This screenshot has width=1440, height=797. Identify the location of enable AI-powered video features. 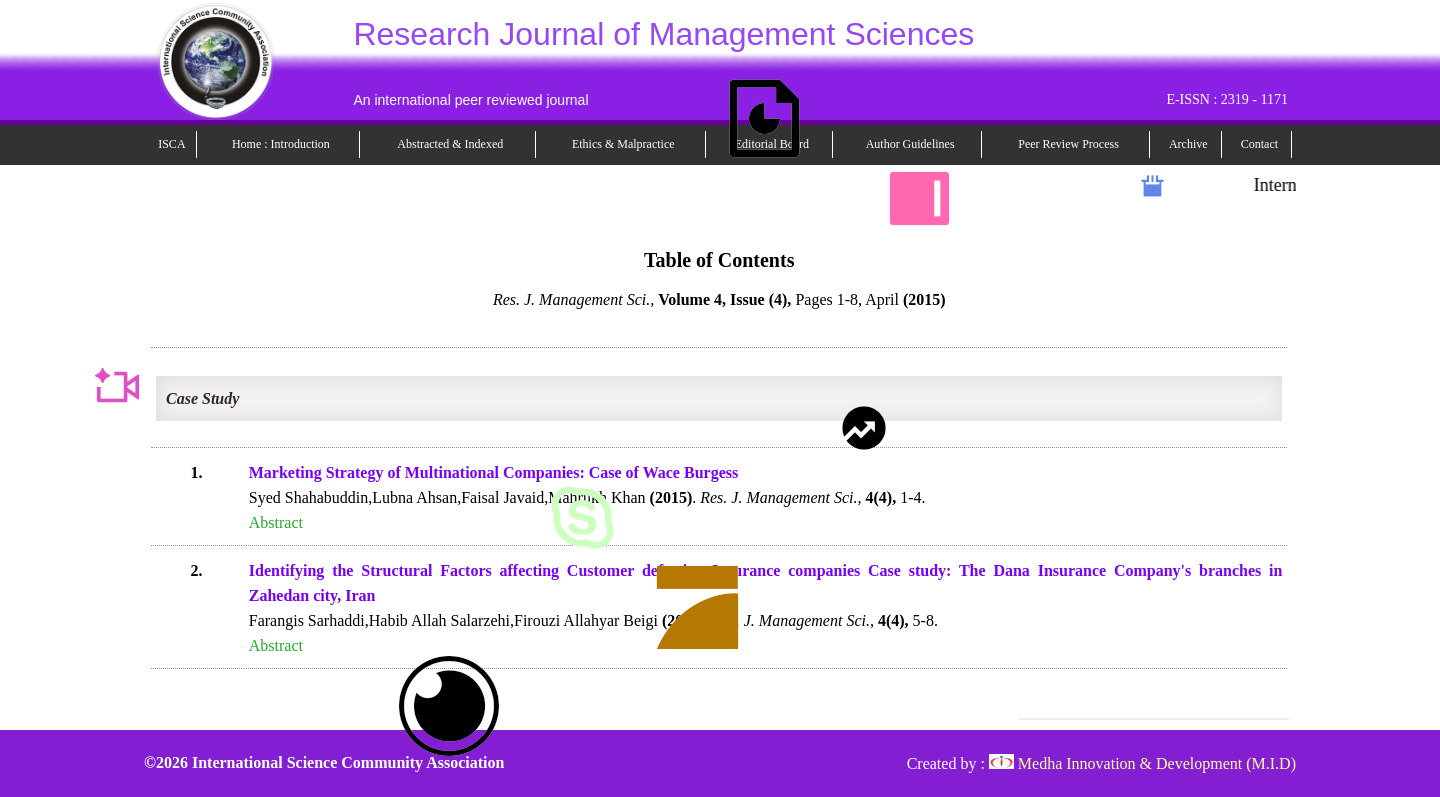
(118, 387).